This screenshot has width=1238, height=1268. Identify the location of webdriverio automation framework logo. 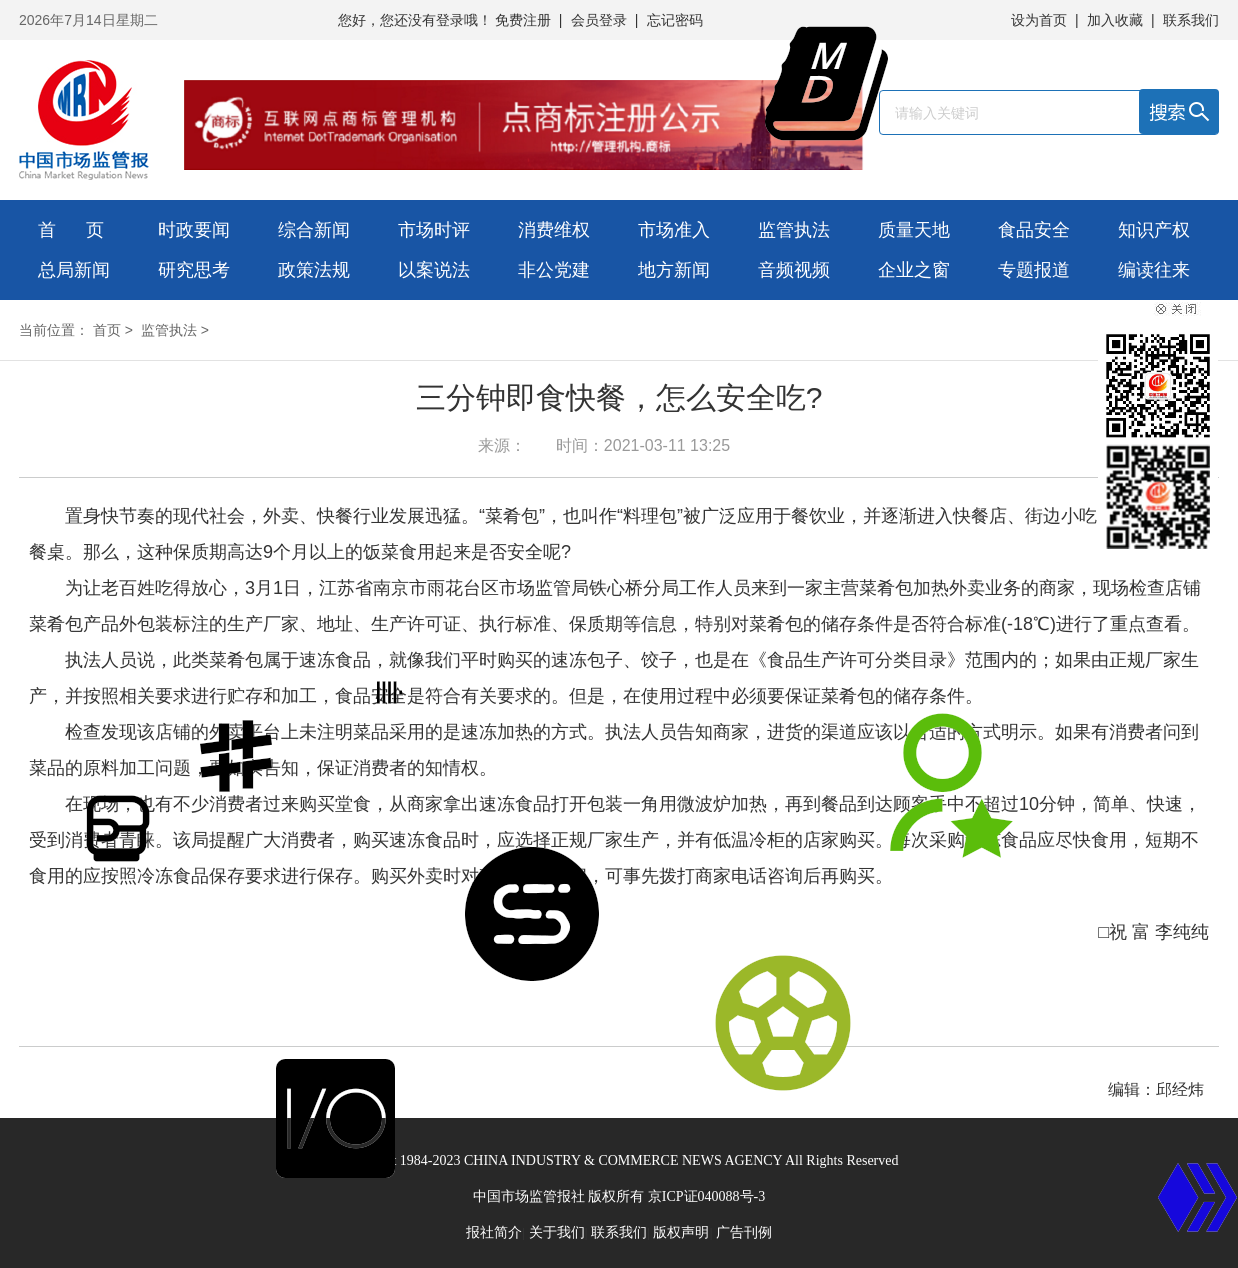
(335, 1118).